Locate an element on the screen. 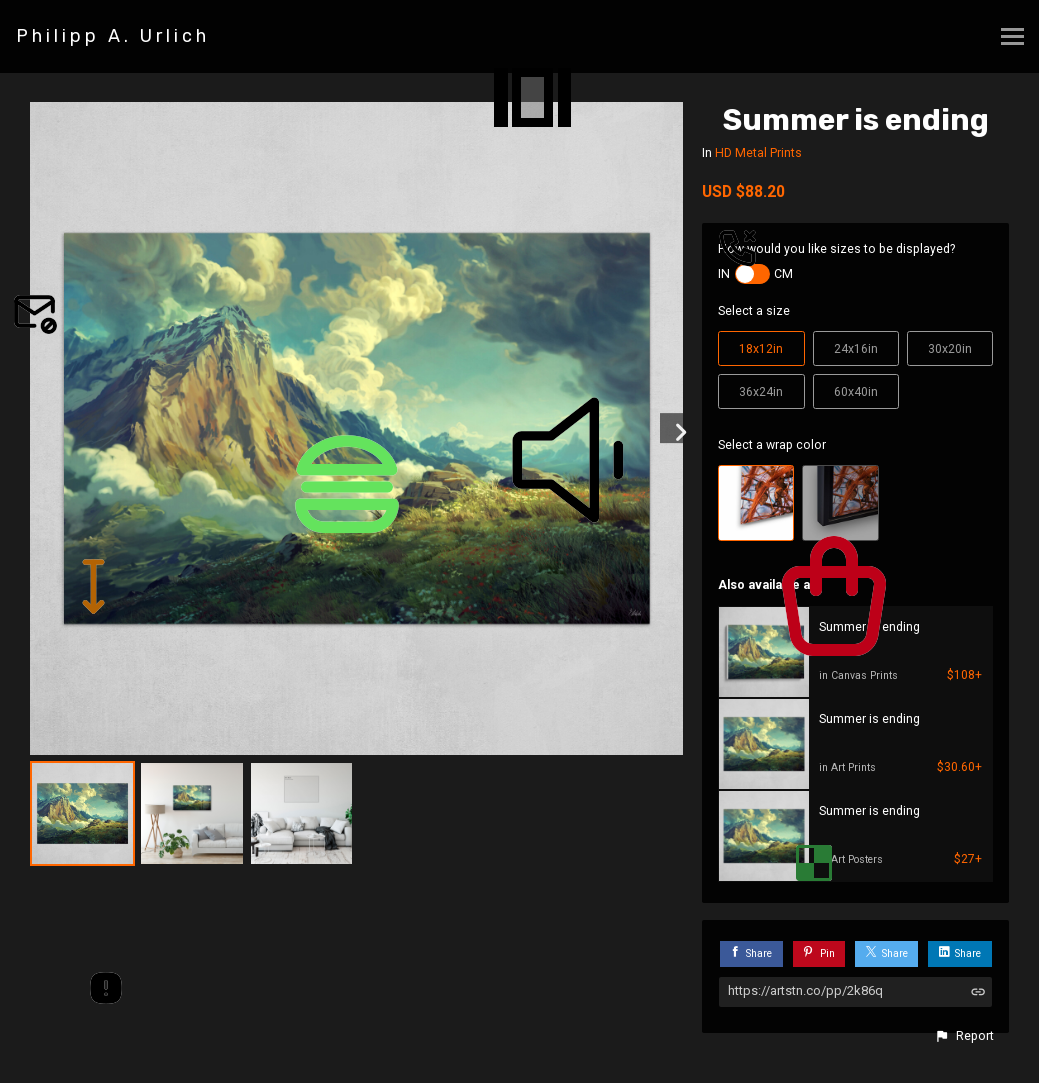 Image resolution: width=1039 pixels, height=1083 pixels. switch to array or column view layout is located at coordinates (530, 99).